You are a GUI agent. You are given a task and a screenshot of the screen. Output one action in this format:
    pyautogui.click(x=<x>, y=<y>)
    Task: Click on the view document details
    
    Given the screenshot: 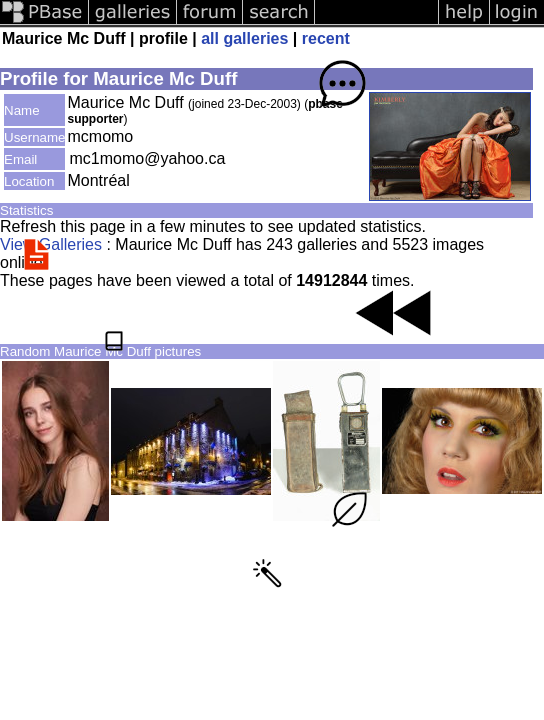 What is the action you would take?
    pyautogui.click(x=36, y=254)
    